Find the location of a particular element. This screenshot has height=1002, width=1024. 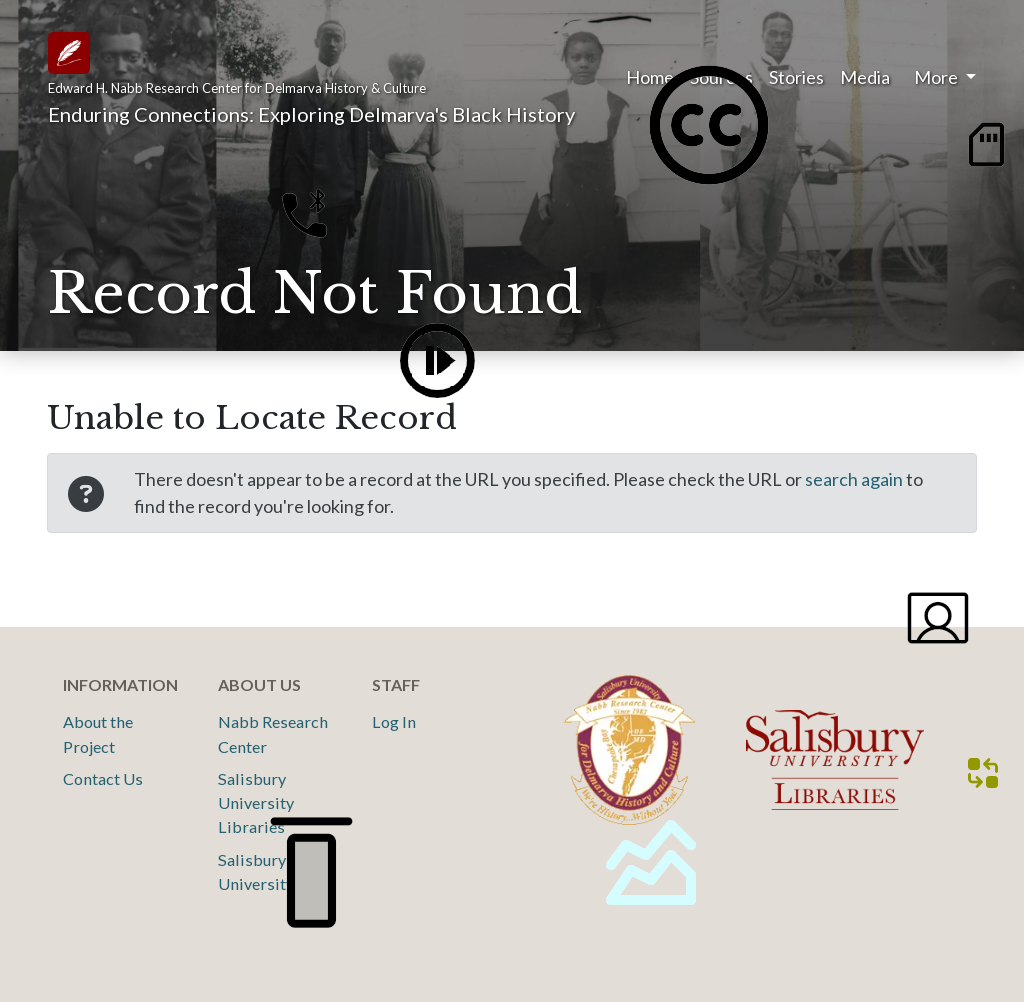

align element to top edge is located at coordinates (311, 870).